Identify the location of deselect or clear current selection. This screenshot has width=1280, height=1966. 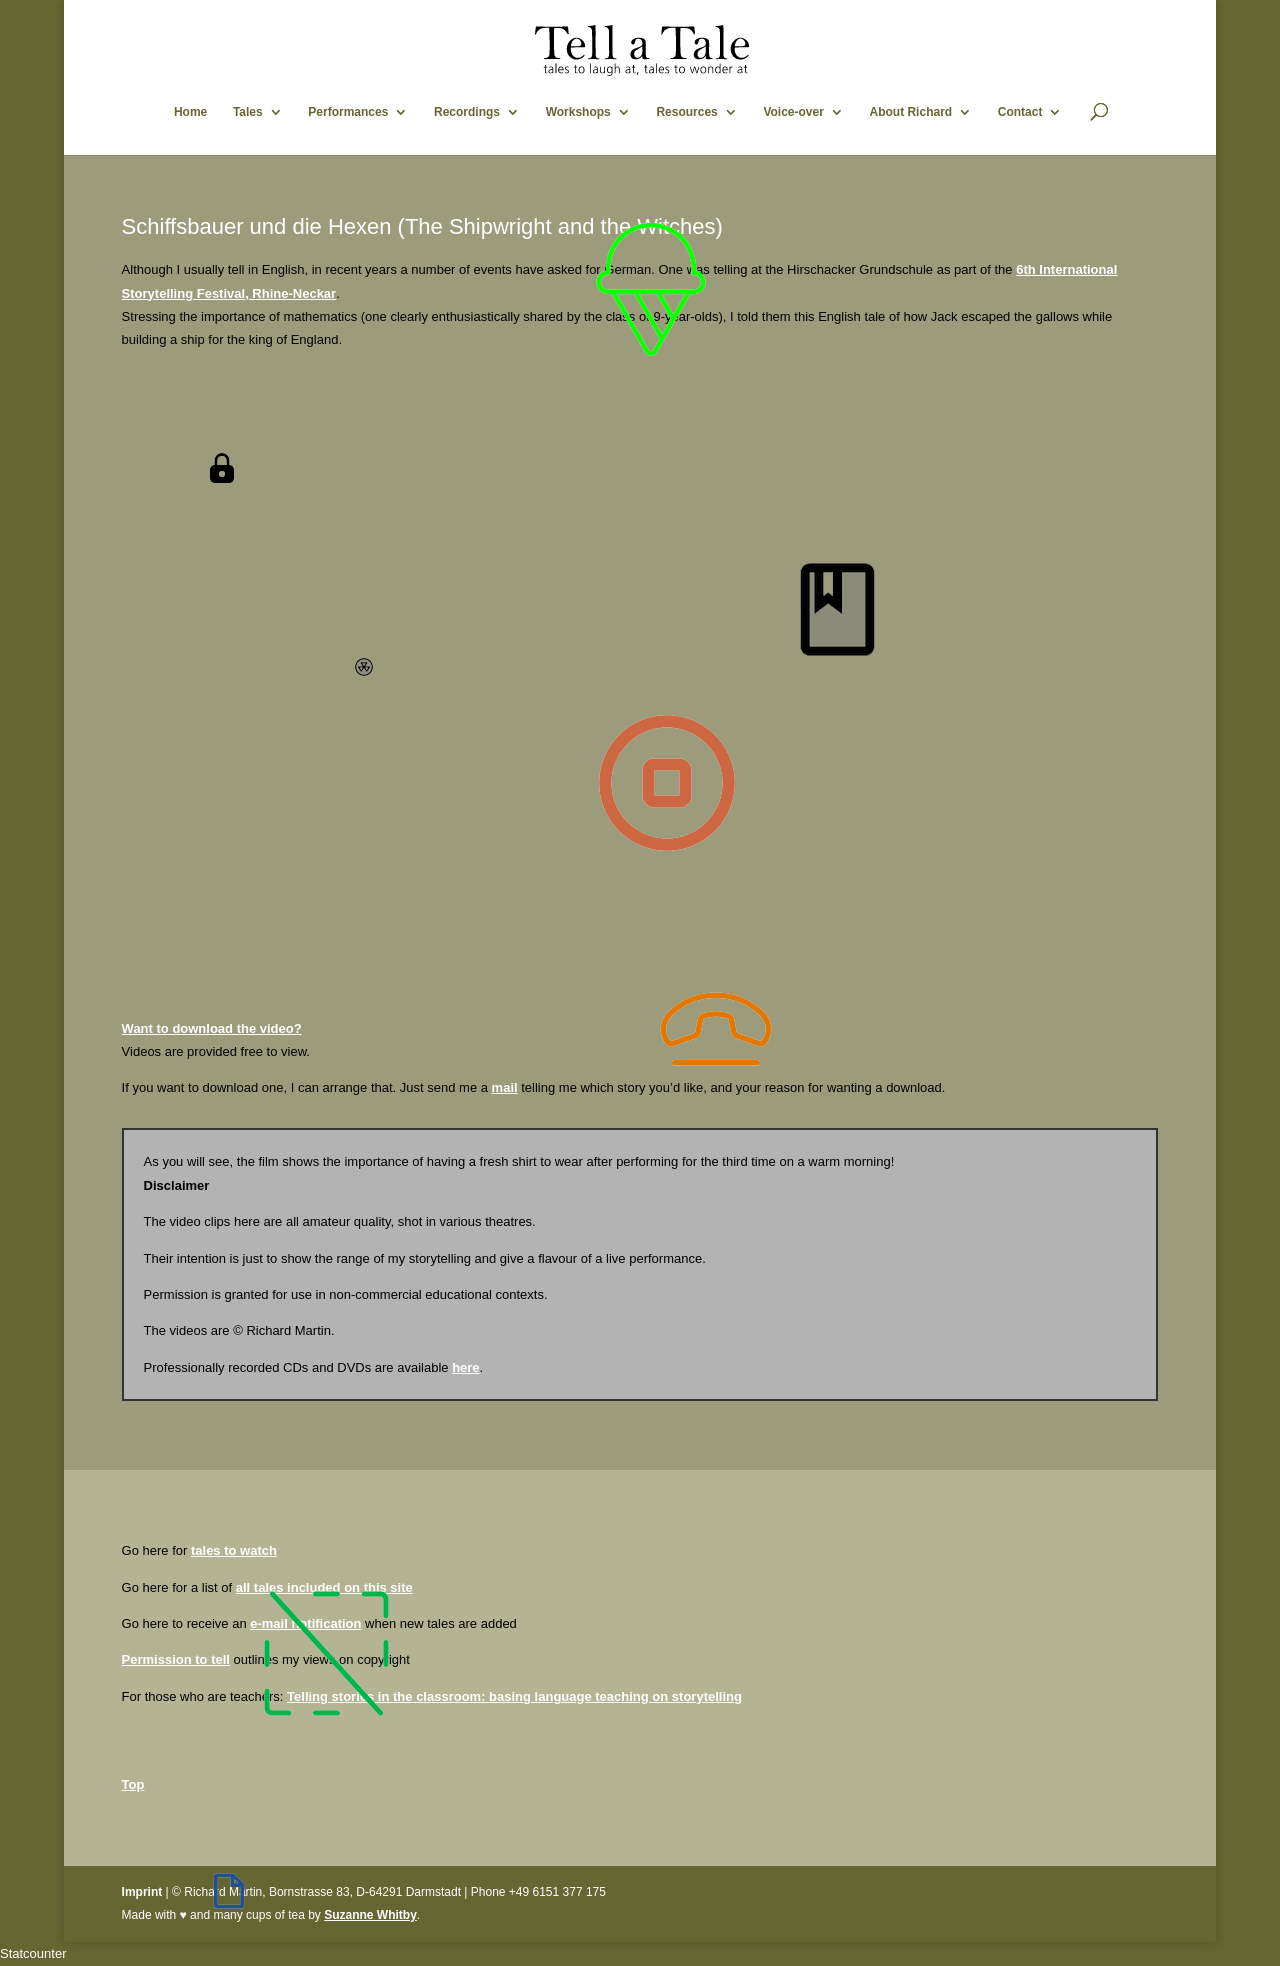
(326, 1653).